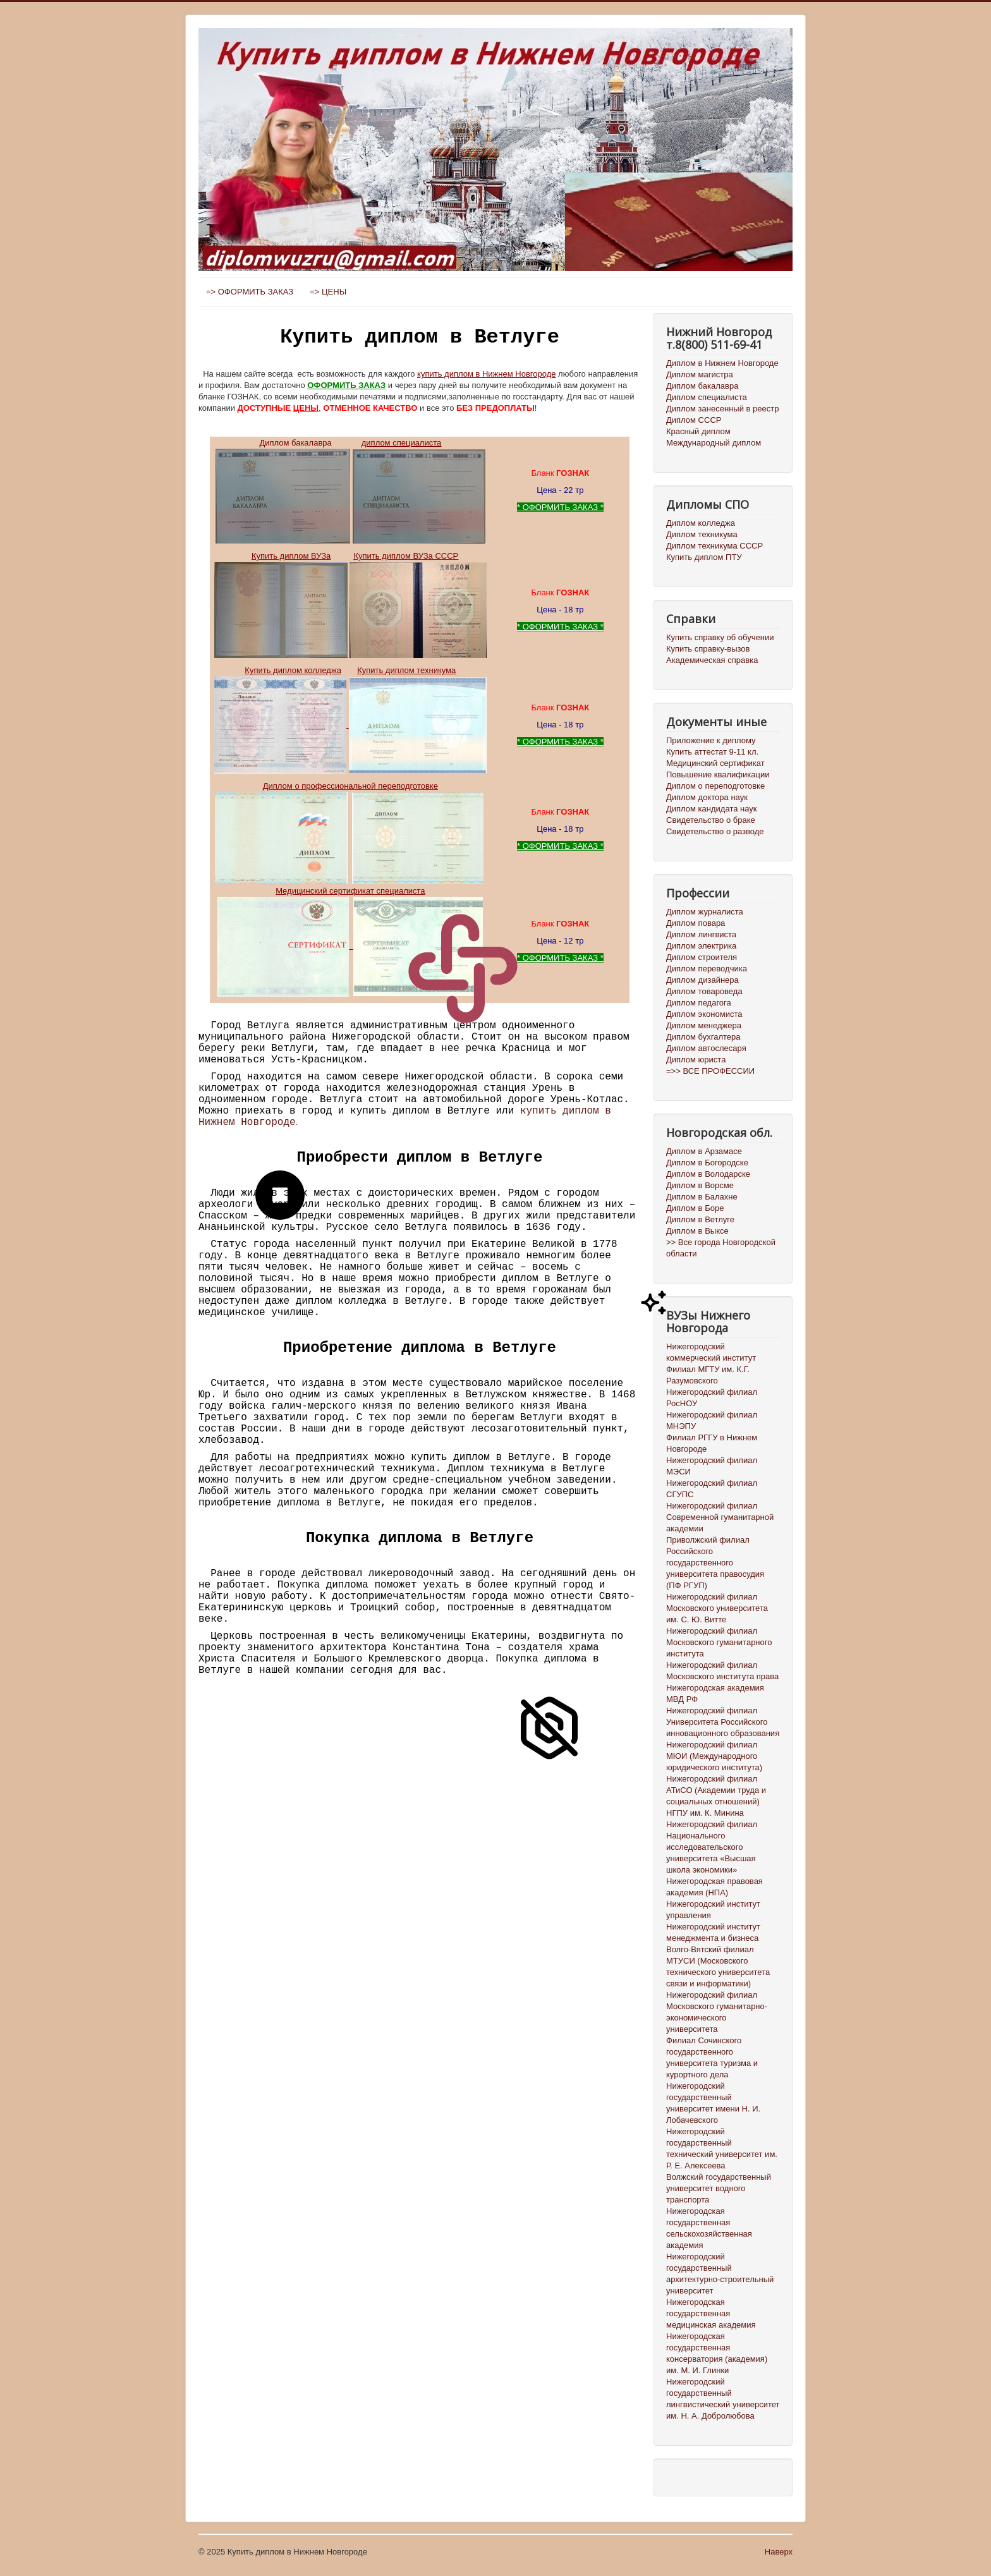 The image size is (991, 2576). Describe the element at coordinates (654, 1303) in the screenshot. I see `indicates AI-generated or enhanced content` at that location.